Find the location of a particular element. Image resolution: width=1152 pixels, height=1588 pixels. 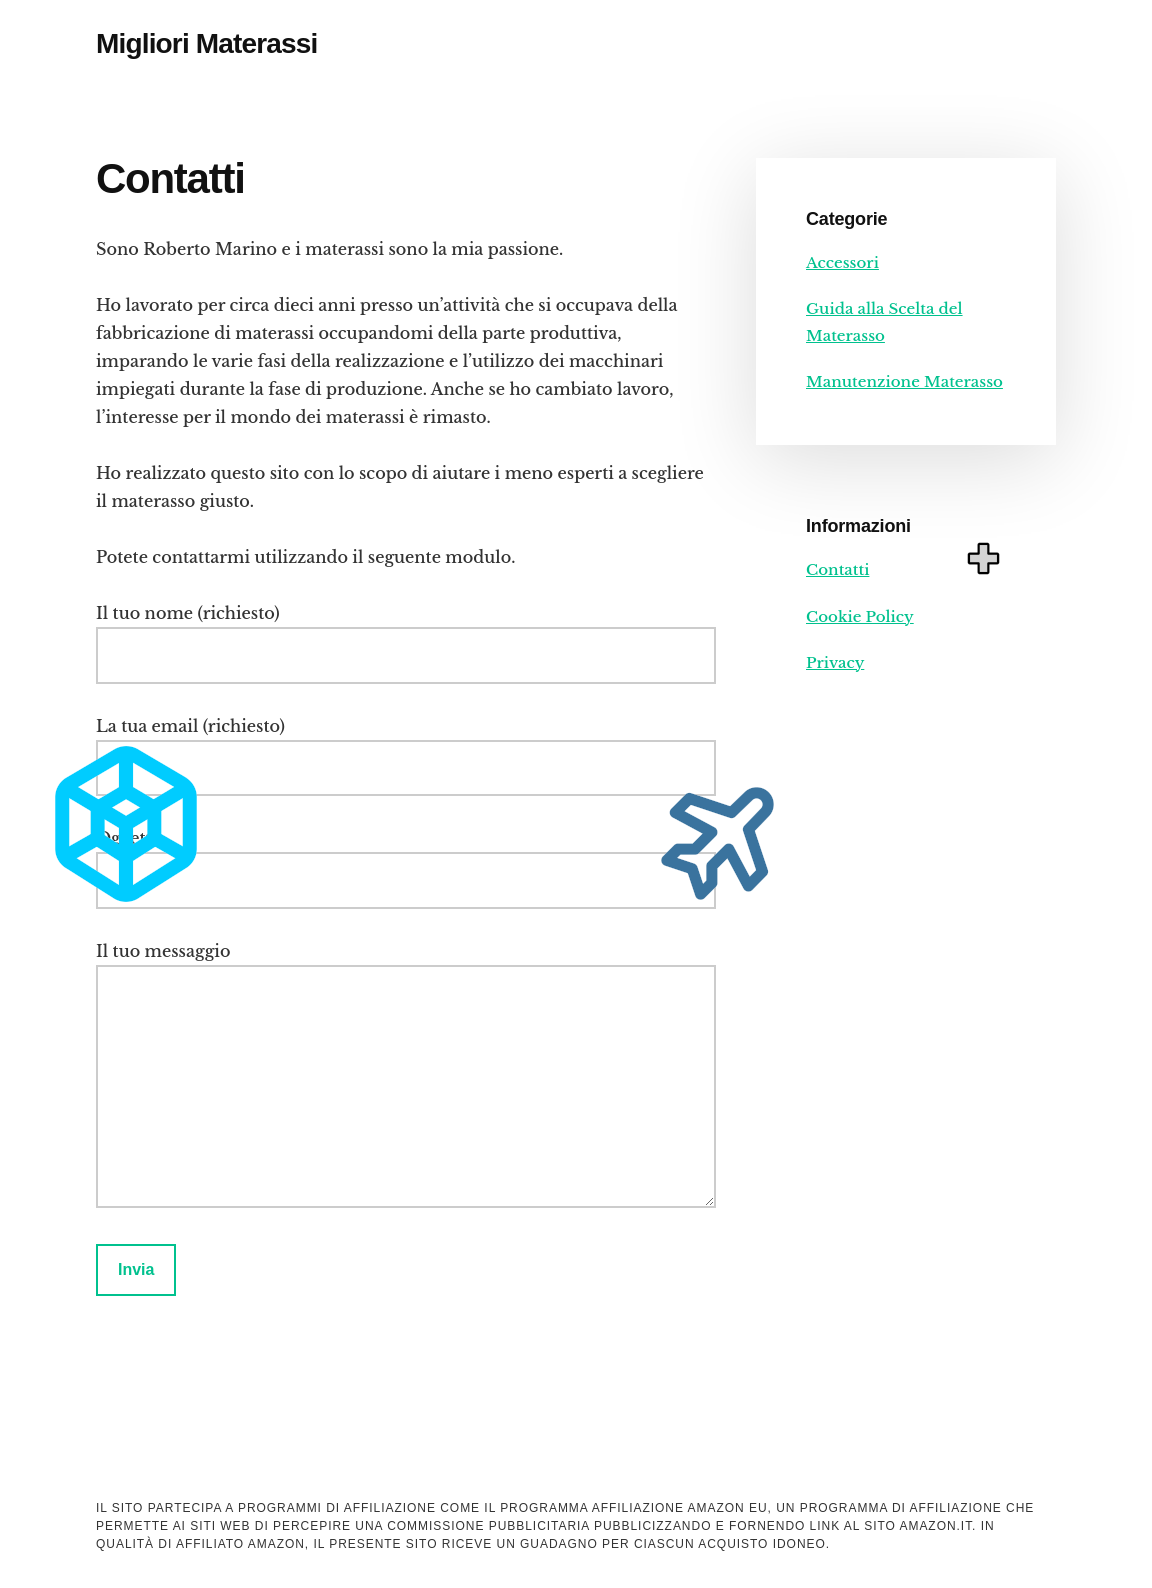

access travel or flight booking is located at coordinates (717, 843).